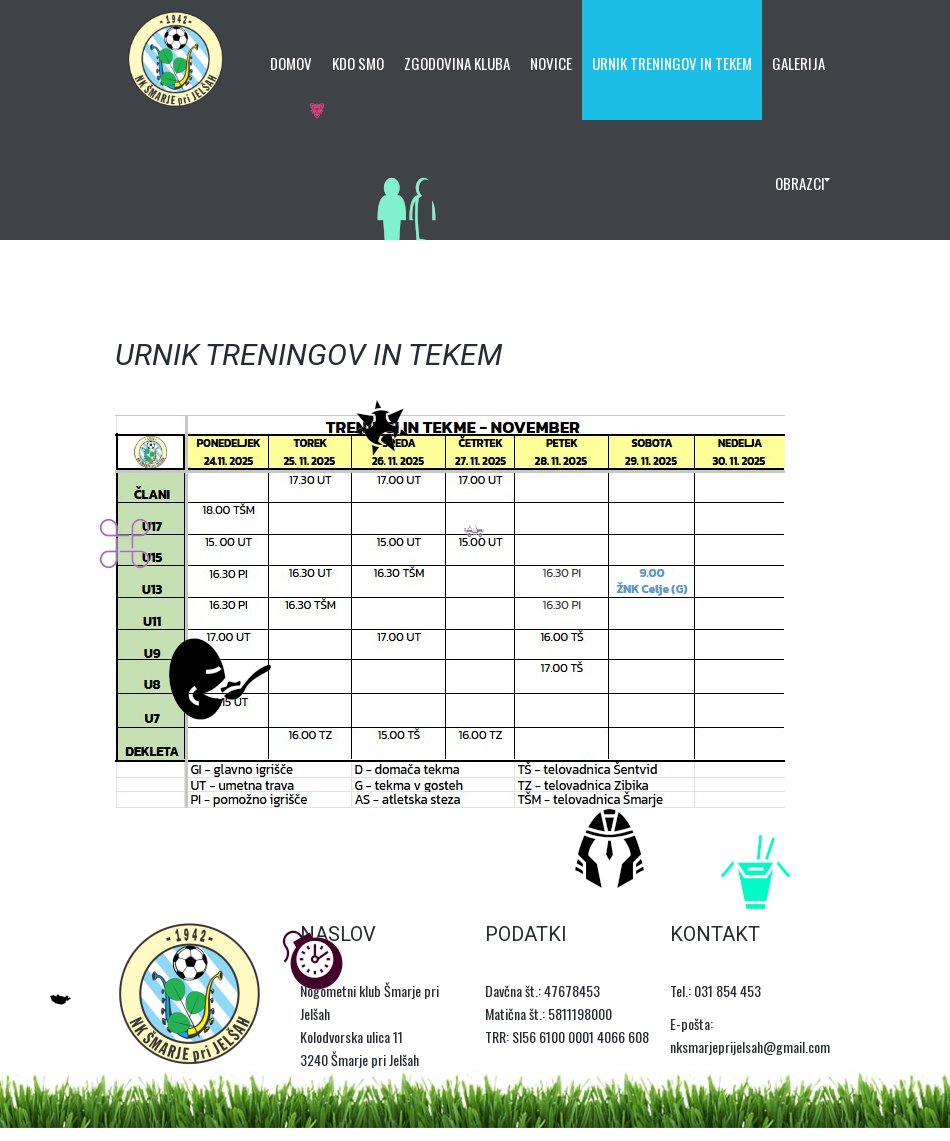 The width and height of the screenshot is (950, 1141). Describe the element at coordinates (220, 679) in the screenshot. I see `indicates eating or mealtime activity` at that location.